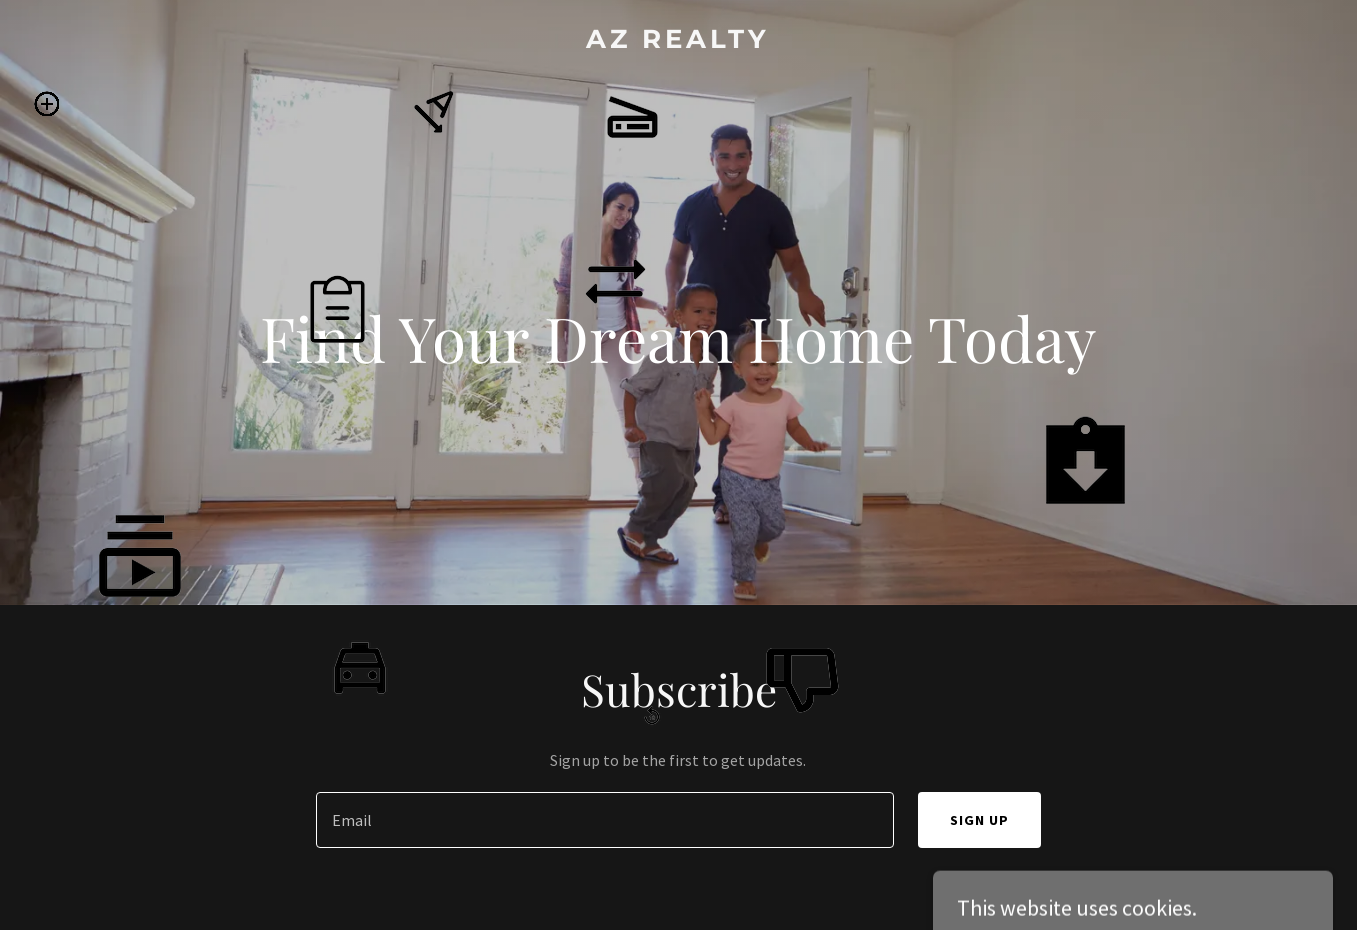  Describe the element at coordinates (652, 716) in the screenshot. I see `replay the last 10 seconds` at that location.